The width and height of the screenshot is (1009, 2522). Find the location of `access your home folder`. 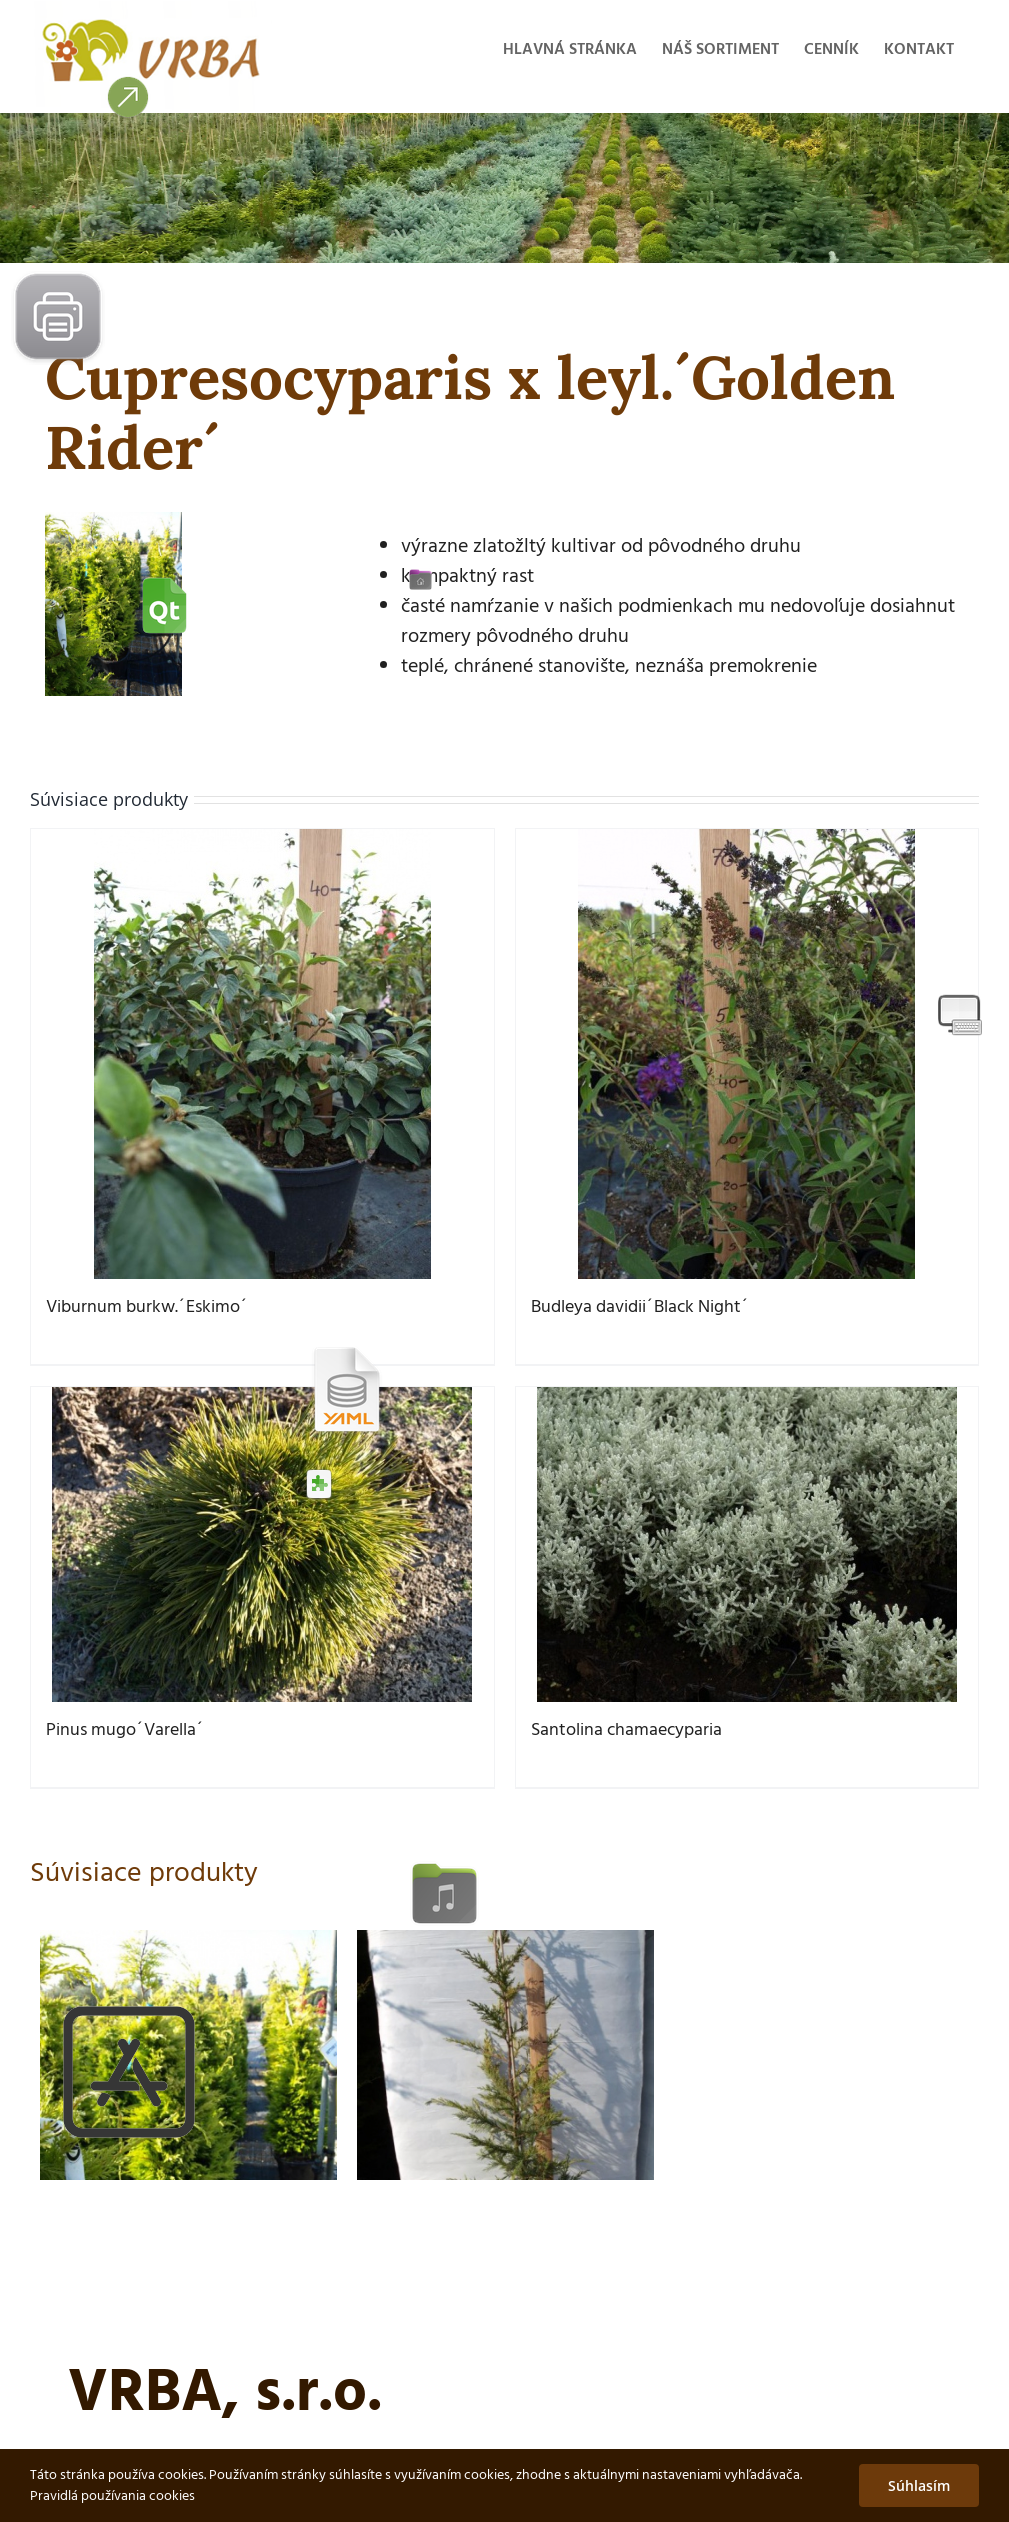

access your home folder is located at coordinates (420, 579).